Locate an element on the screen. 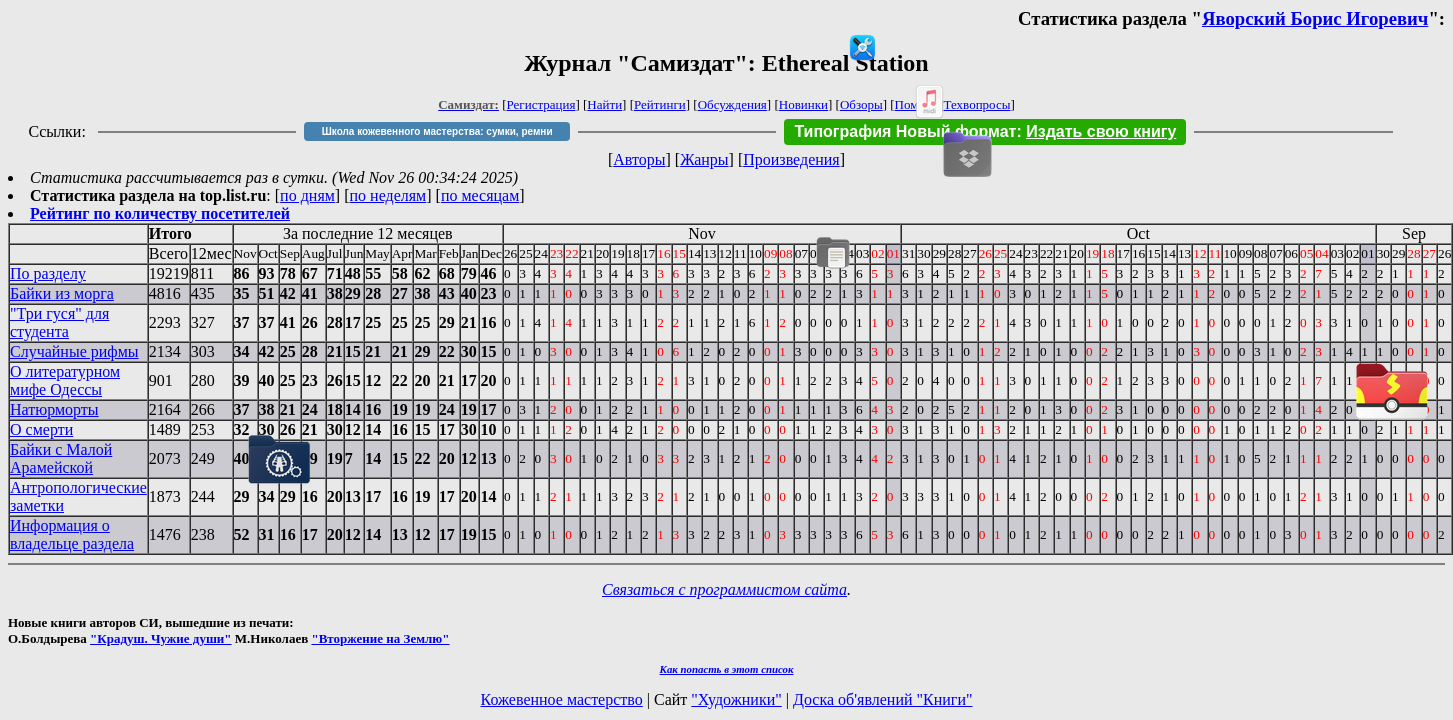 This screenshot has height=720, width=1453. a midi audio file is located at coordinates (929, 101).